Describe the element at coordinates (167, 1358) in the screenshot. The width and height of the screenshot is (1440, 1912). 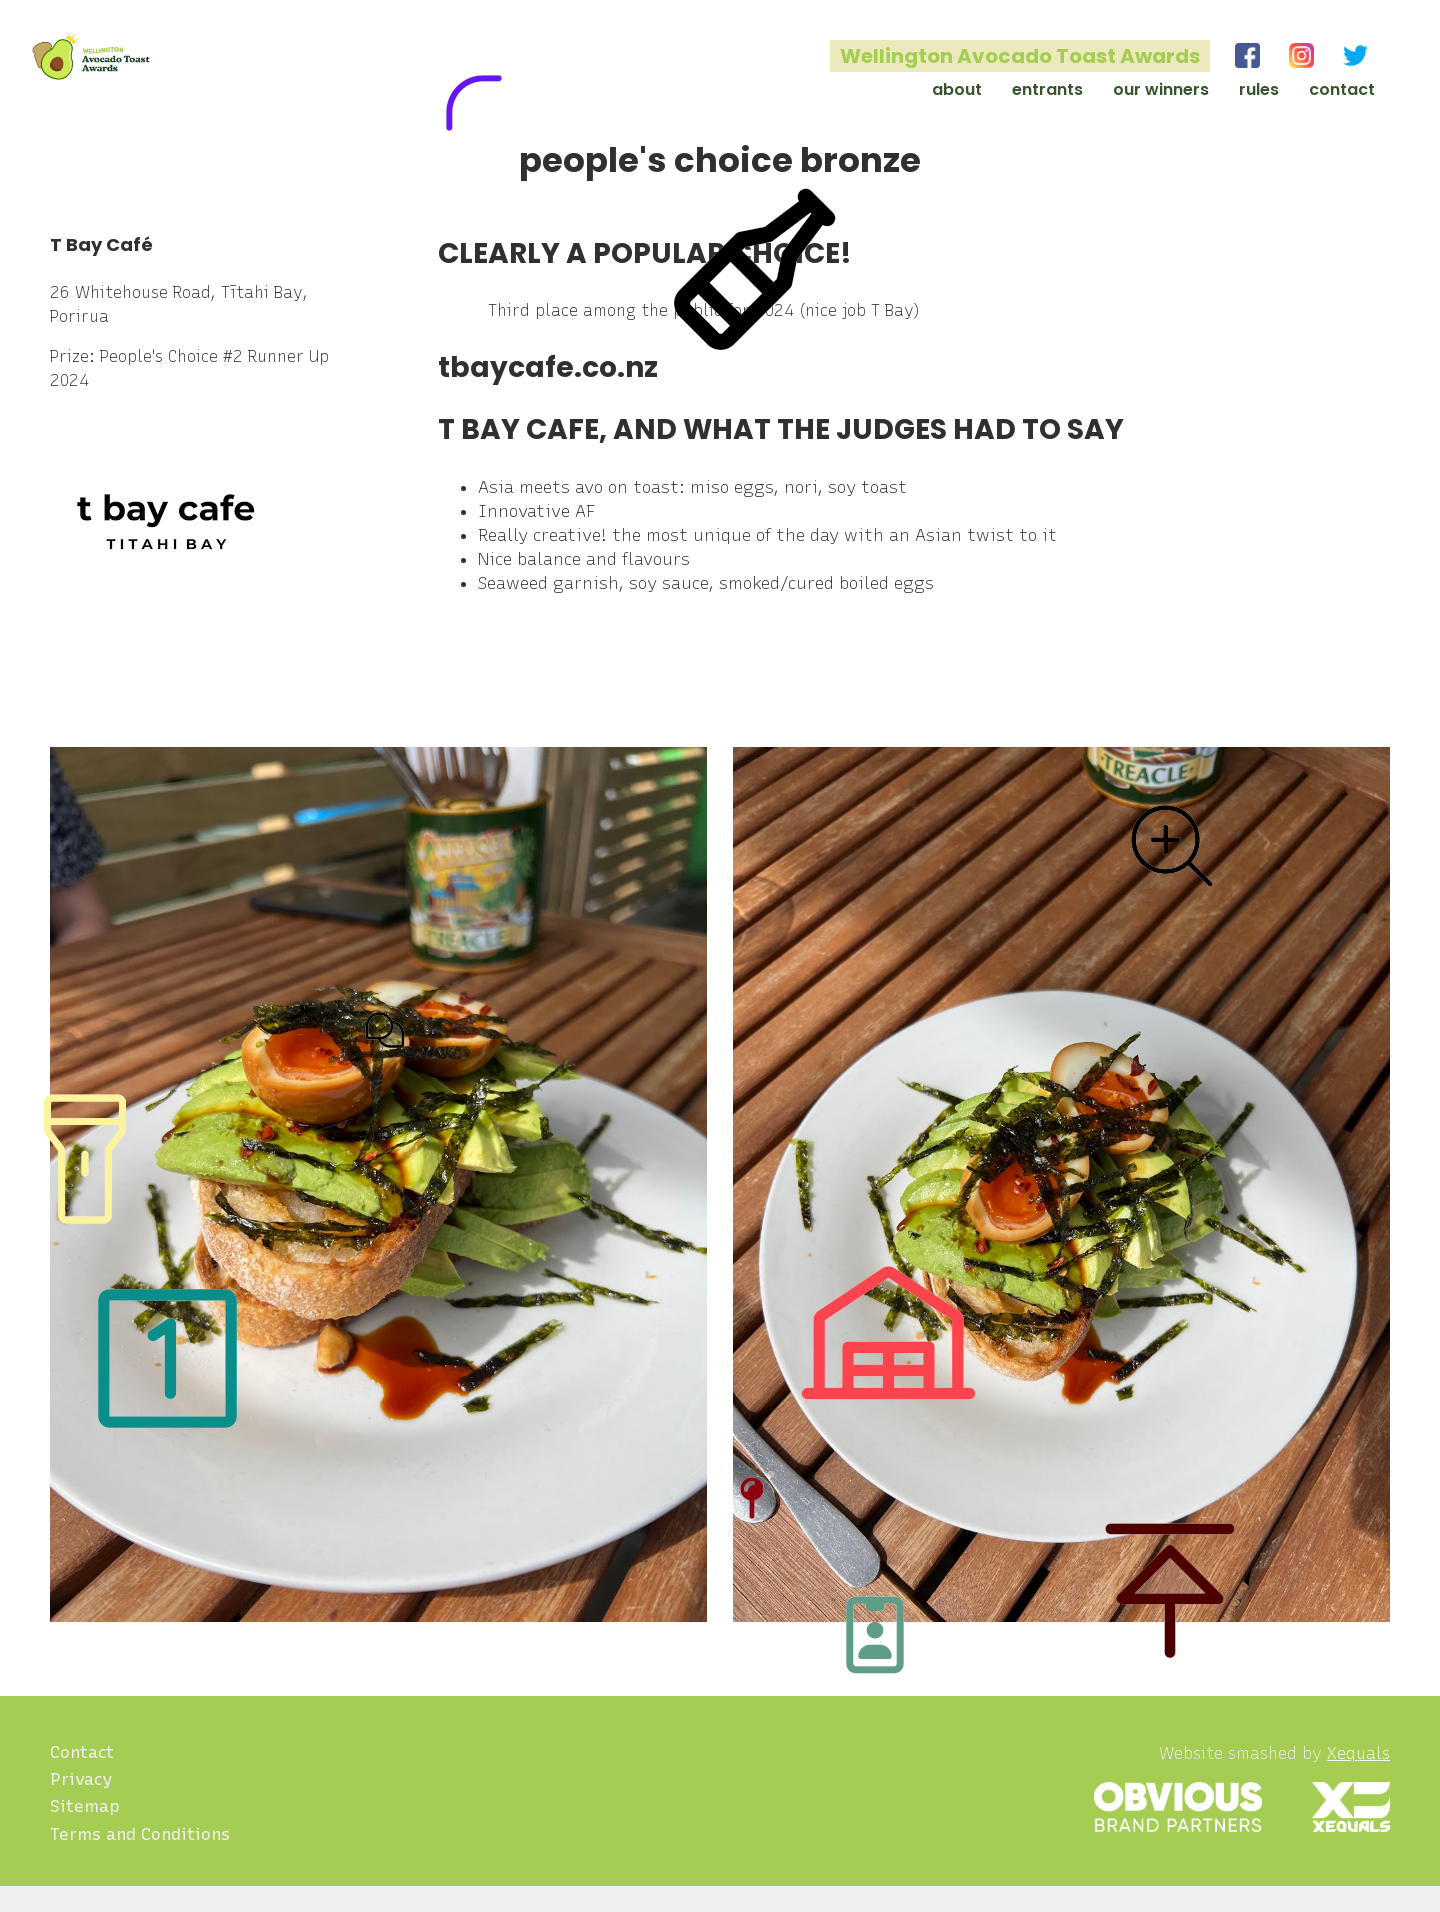
I see `indicates the first item or step in a sequence` at that location.